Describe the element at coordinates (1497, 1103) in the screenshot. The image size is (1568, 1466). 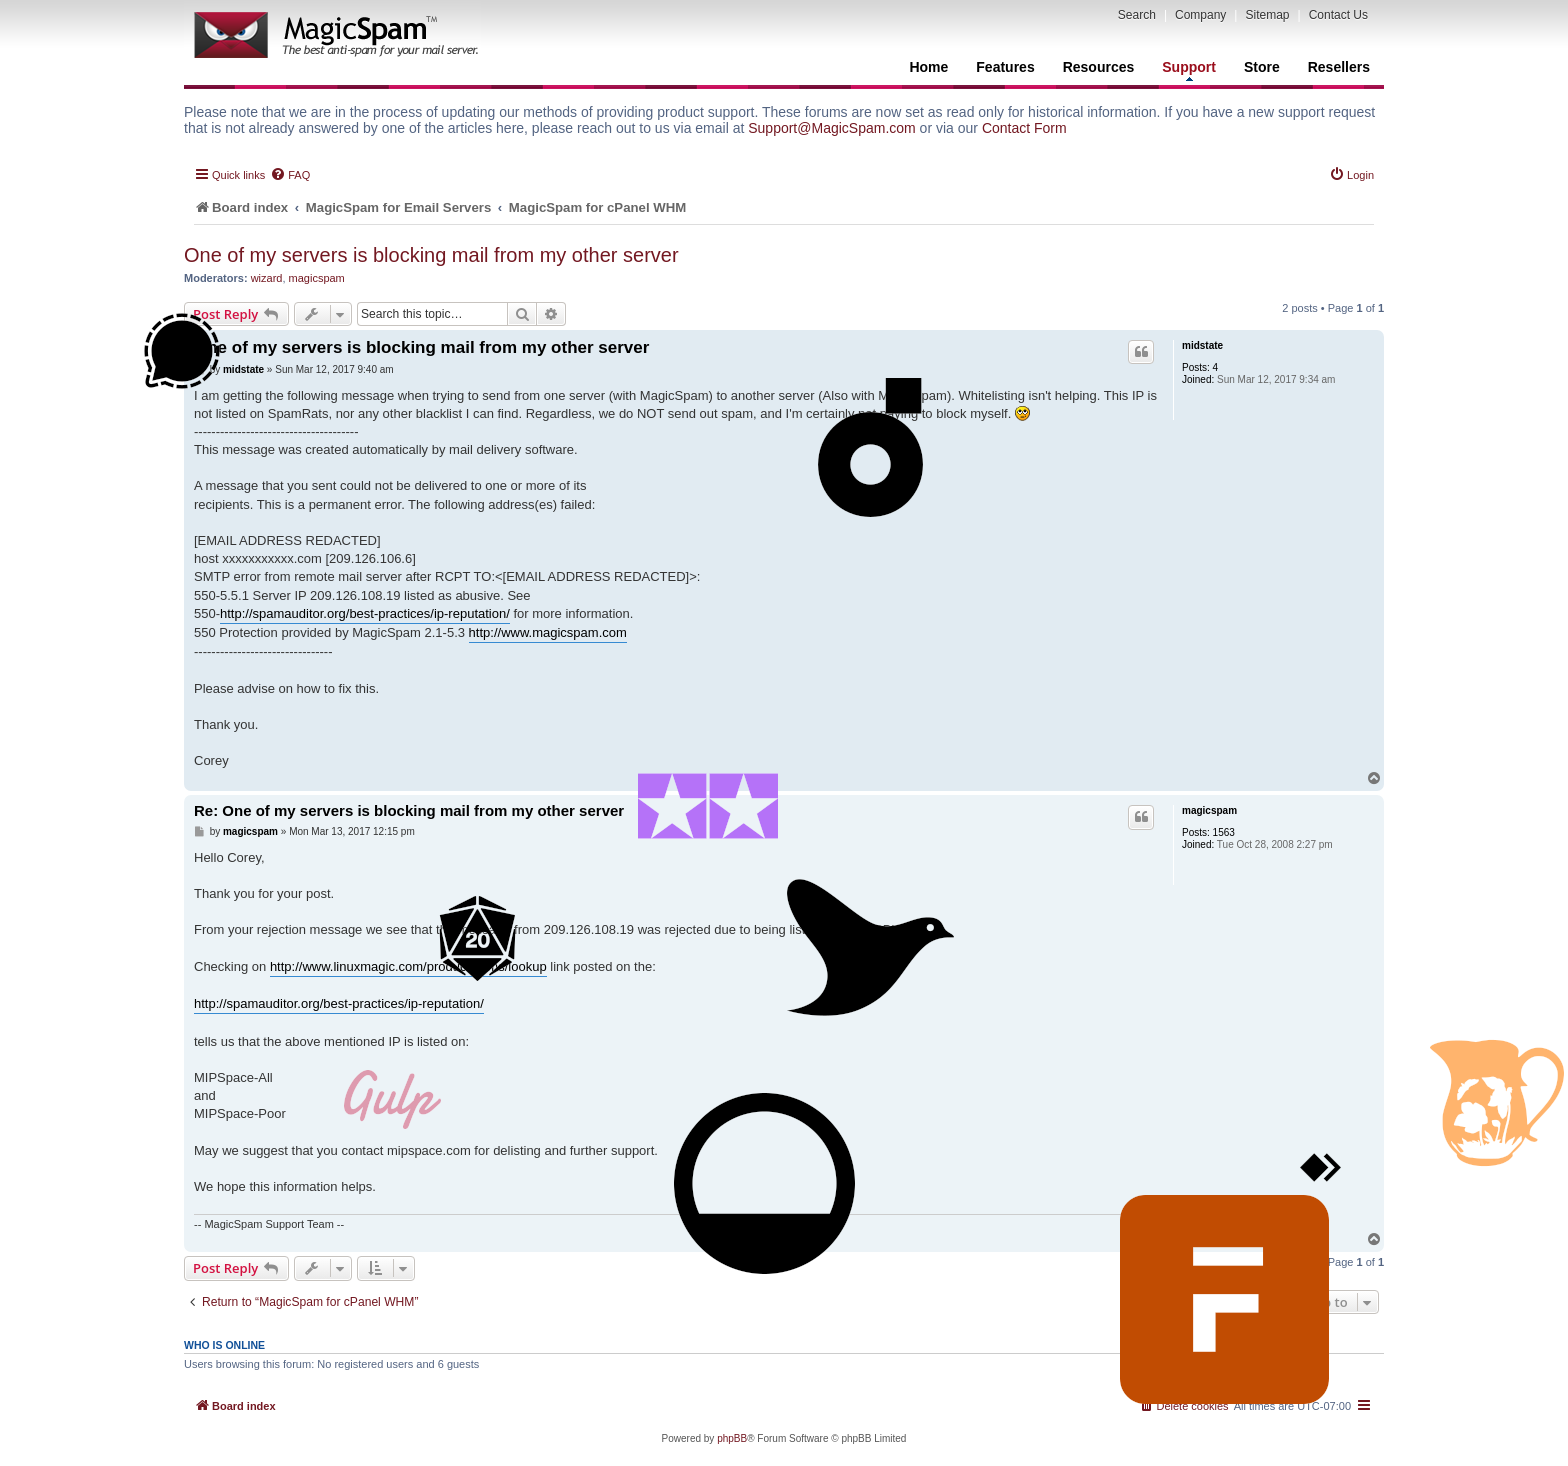
I see `charles web debugging proxy application` at that location.